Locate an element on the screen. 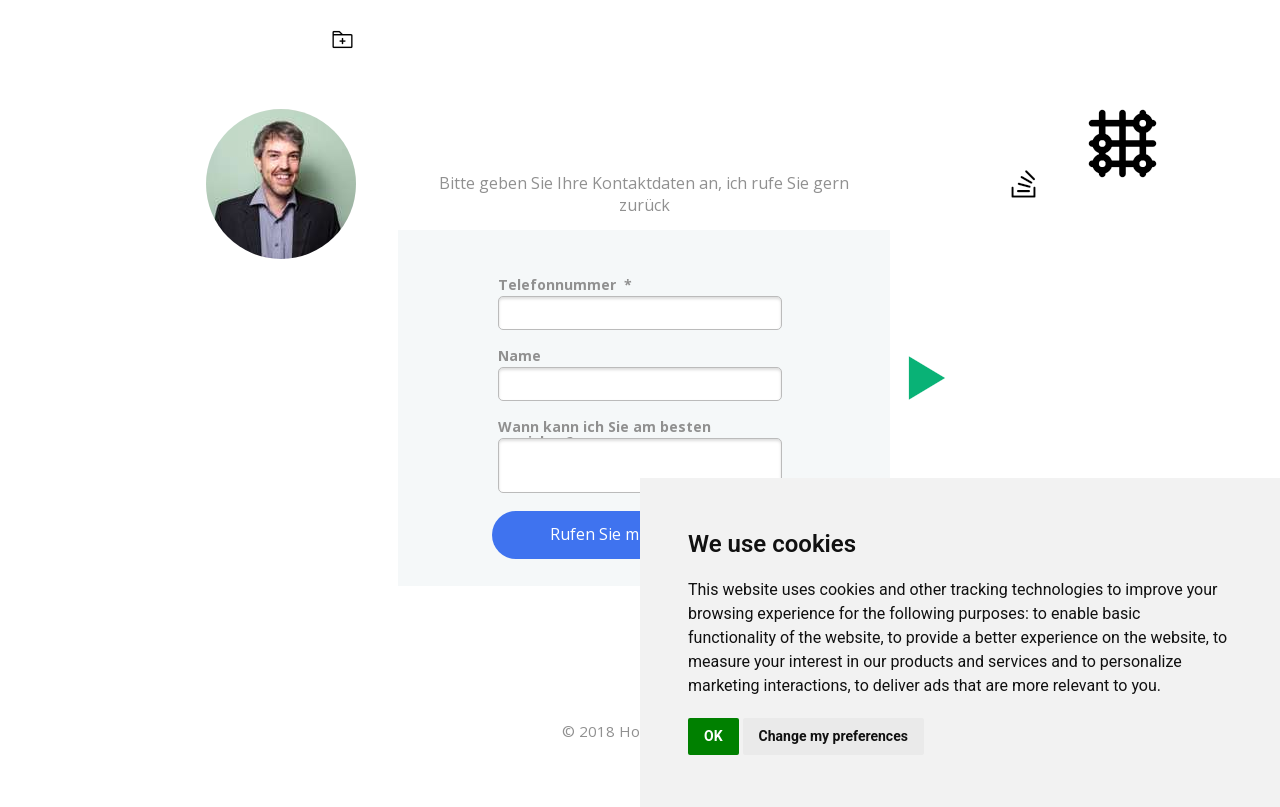 The image size is (1280, 807). start playing media is located at coordinates (927, 378).